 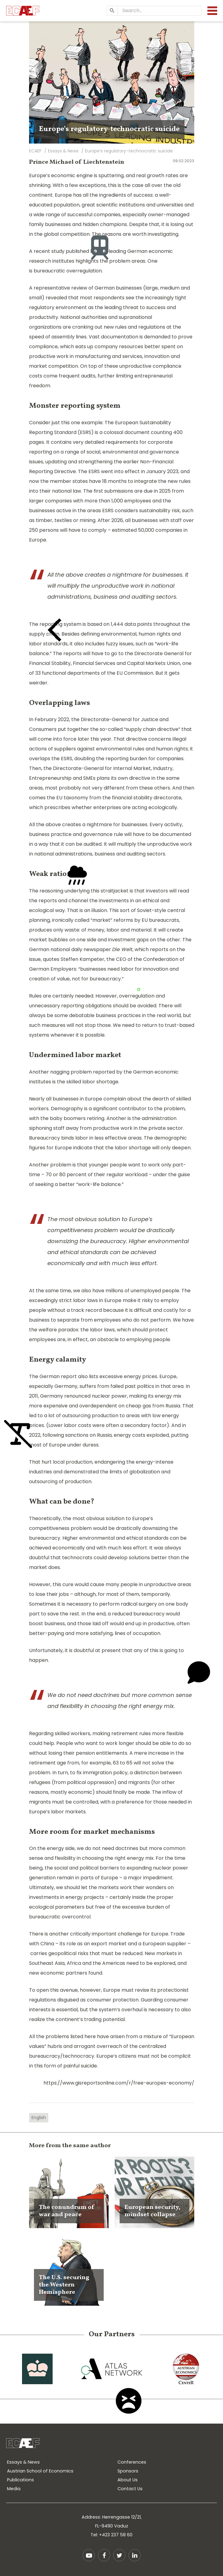 What do you see at coordinates (139, 989) in the screenshot?
I see `unselected radio button option` at bounding box center [139, 989].